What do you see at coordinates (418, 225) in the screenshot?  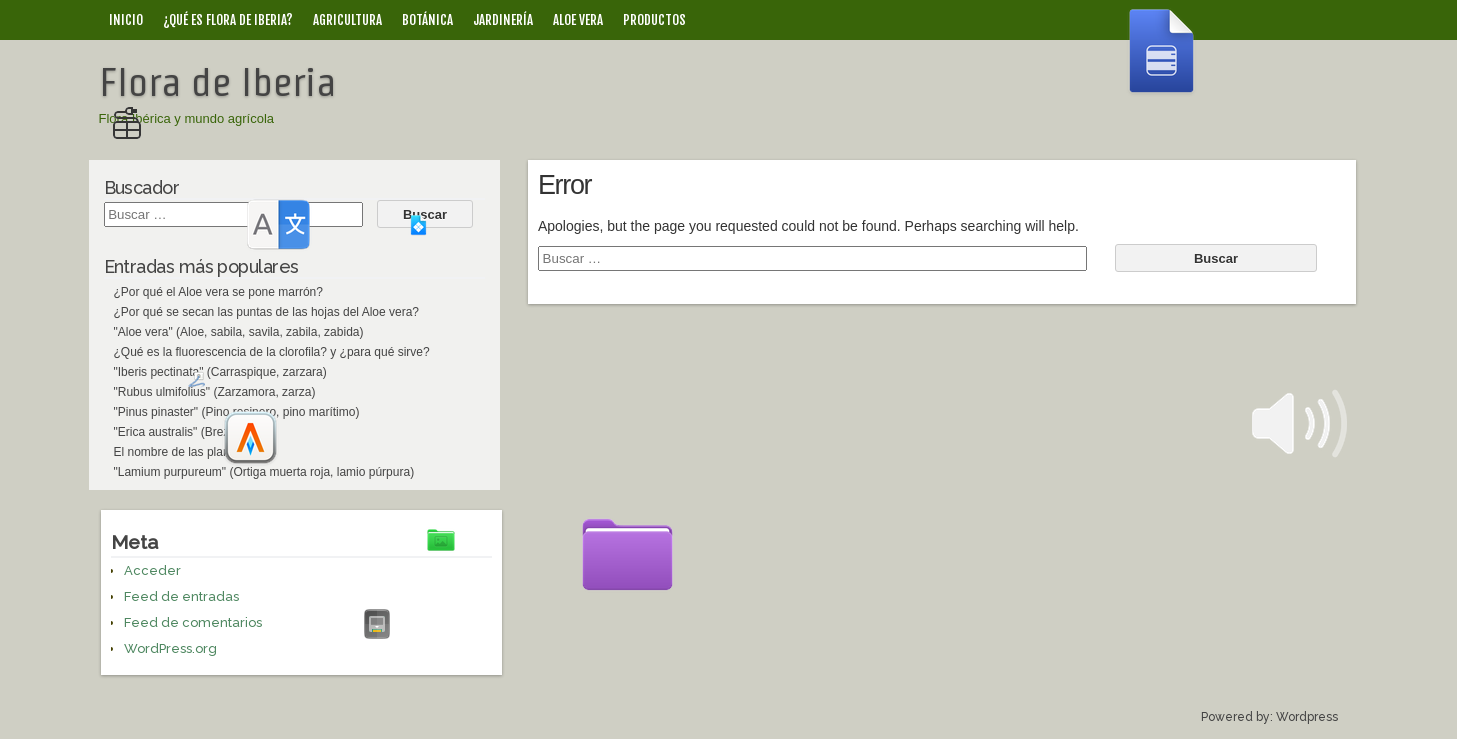 I see `windows control panel file running through wine compatibility layer` at bounding box center [418, 225].